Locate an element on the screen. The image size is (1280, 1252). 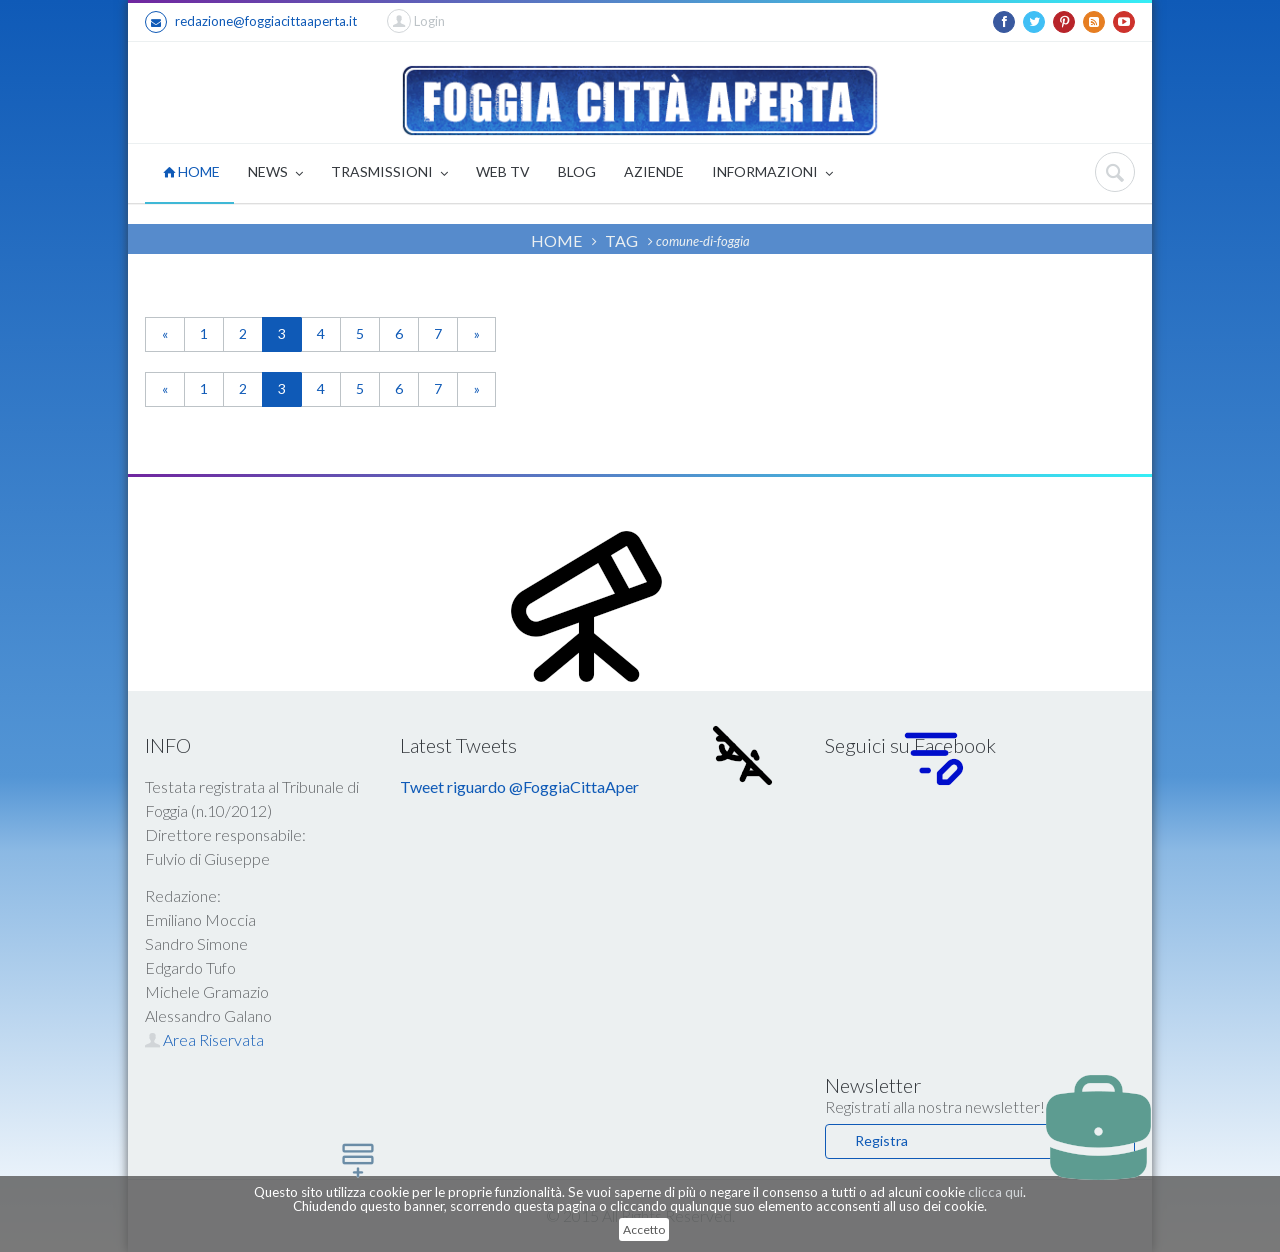
edit filter settings is located at coordinates (931, 753).